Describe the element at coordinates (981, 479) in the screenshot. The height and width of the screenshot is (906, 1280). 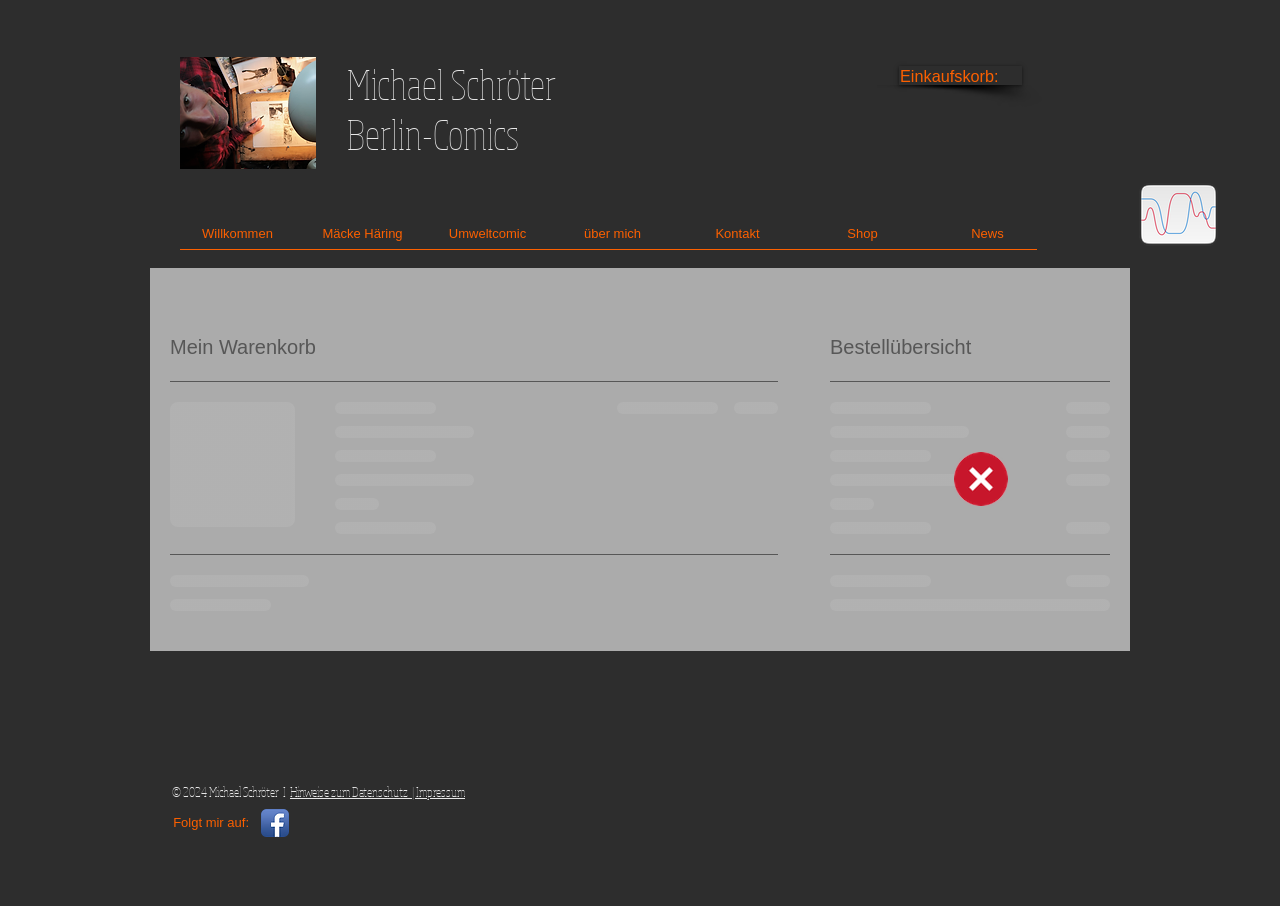
I see `cancel the current calculation` at that location.